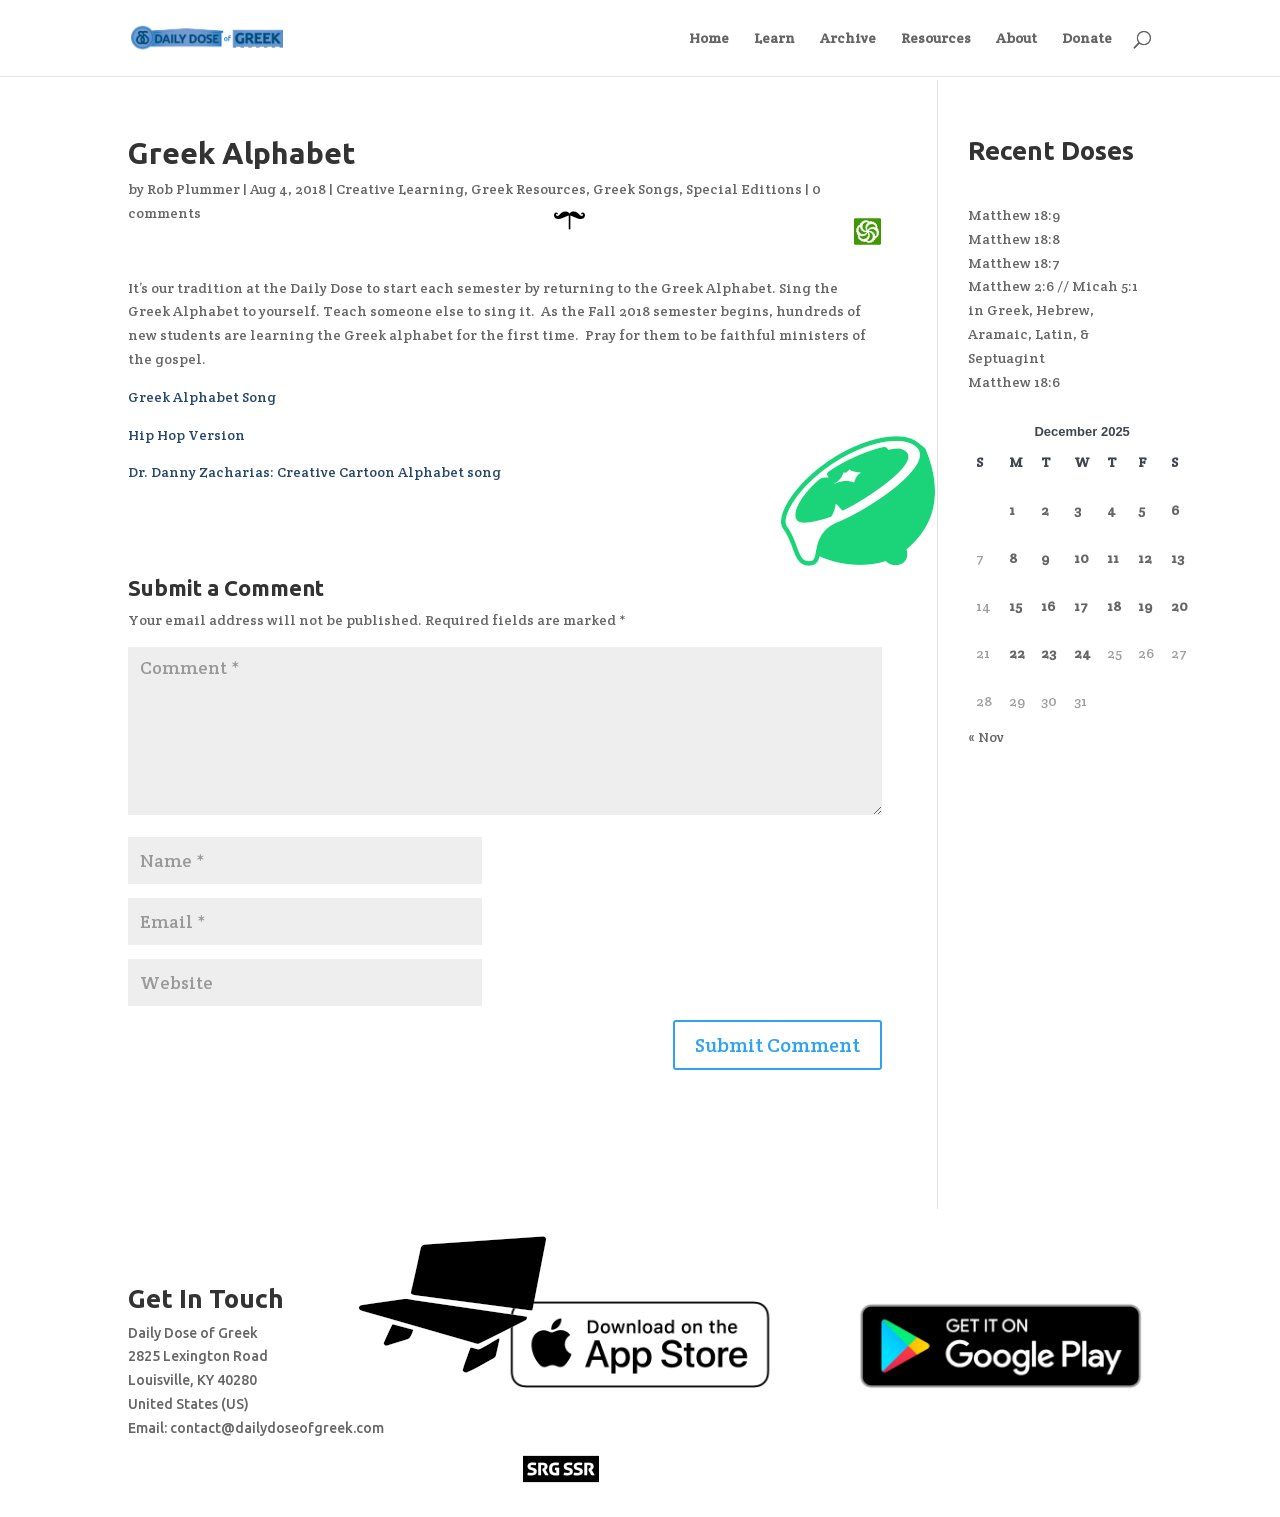 This screenshot has width=1280, height=1517. I want to click on open Blockbench 3D modeling application, so click(452, 1304).